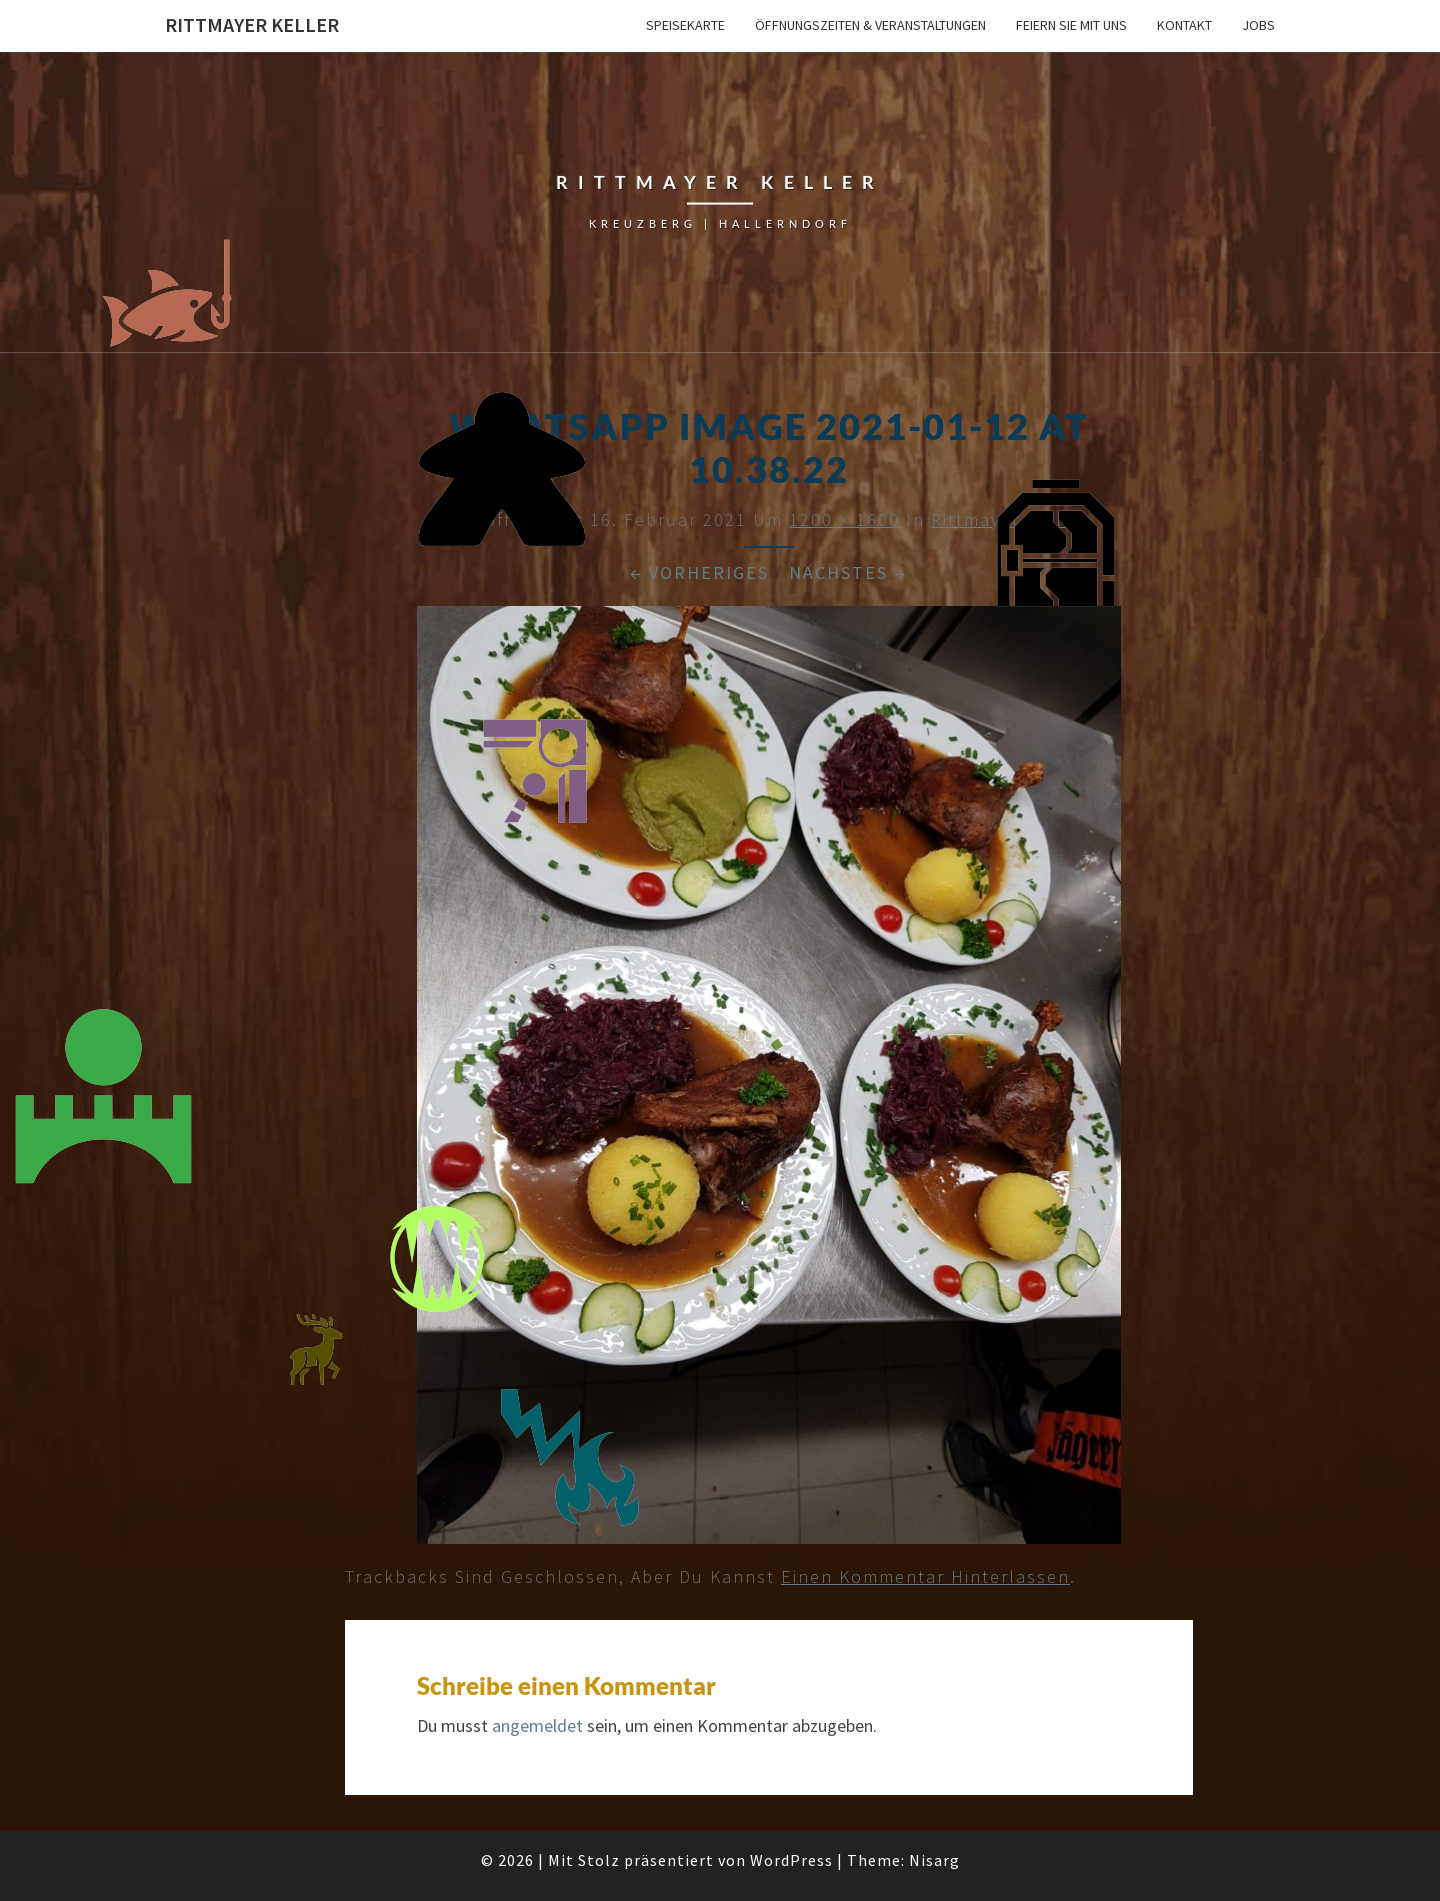 The image size is (1440, 1901). Describe the element at coordinates (570, 1458) in the screenshot. I see `activate lightning fire attack or spell` at that location.